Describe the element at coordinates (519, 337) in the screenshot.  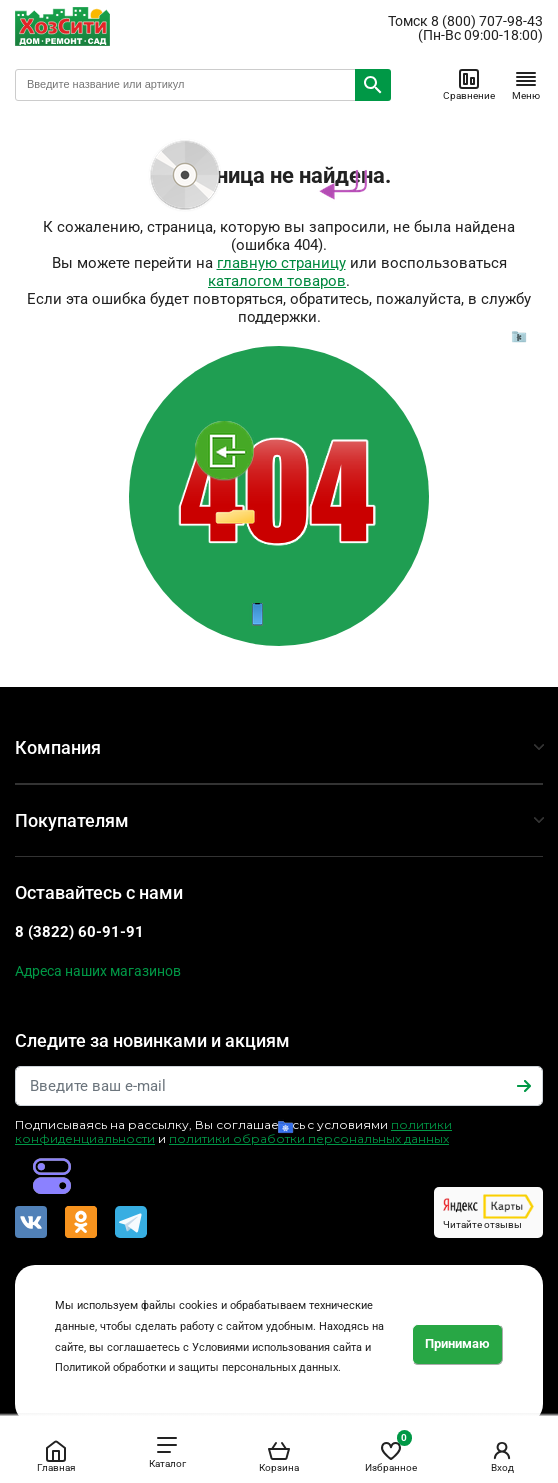
I see `folder containing apache kafka configuration files` at that location.